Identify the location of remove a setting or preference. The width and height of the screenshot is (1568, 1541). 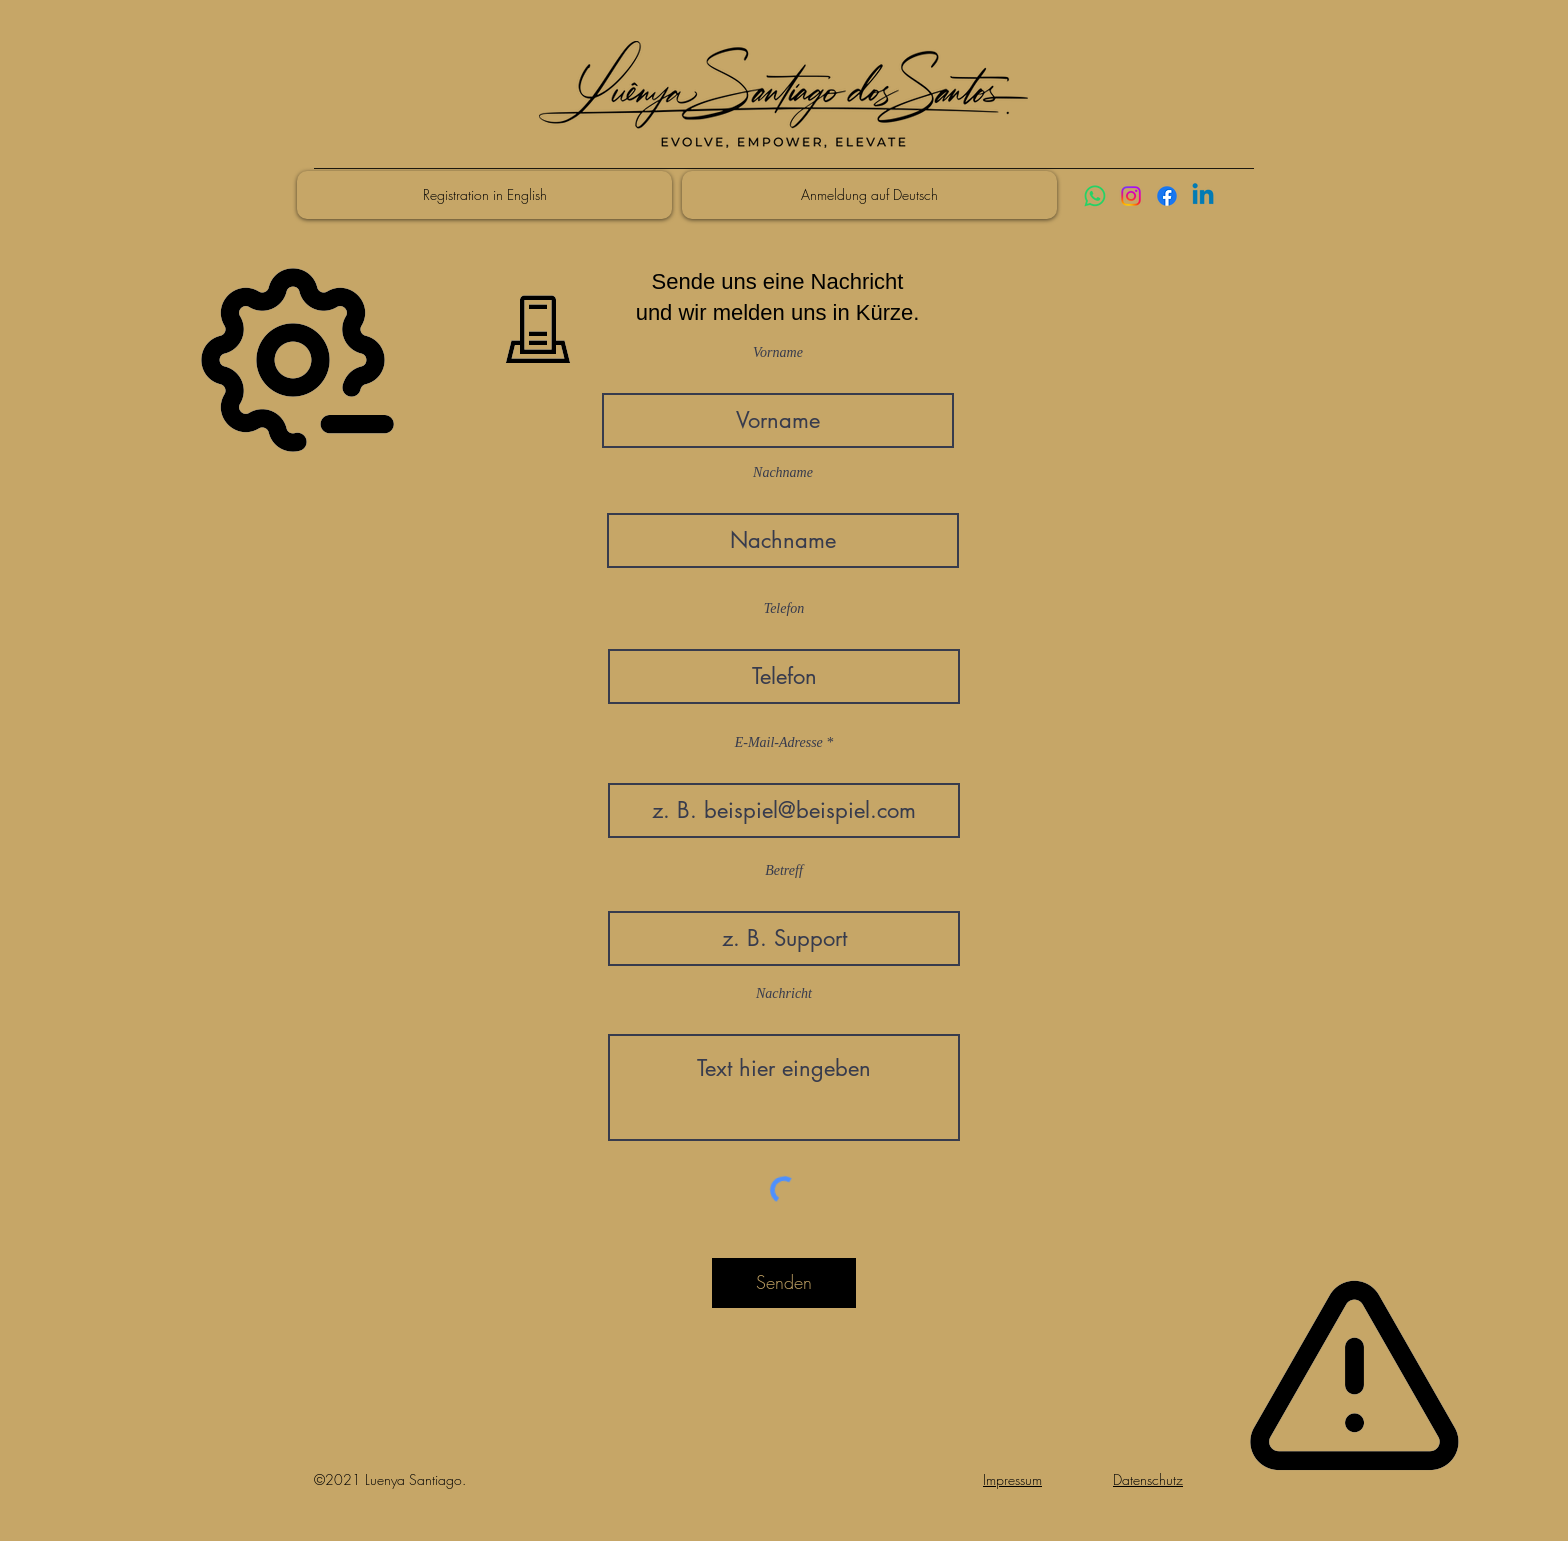
(293, 360).